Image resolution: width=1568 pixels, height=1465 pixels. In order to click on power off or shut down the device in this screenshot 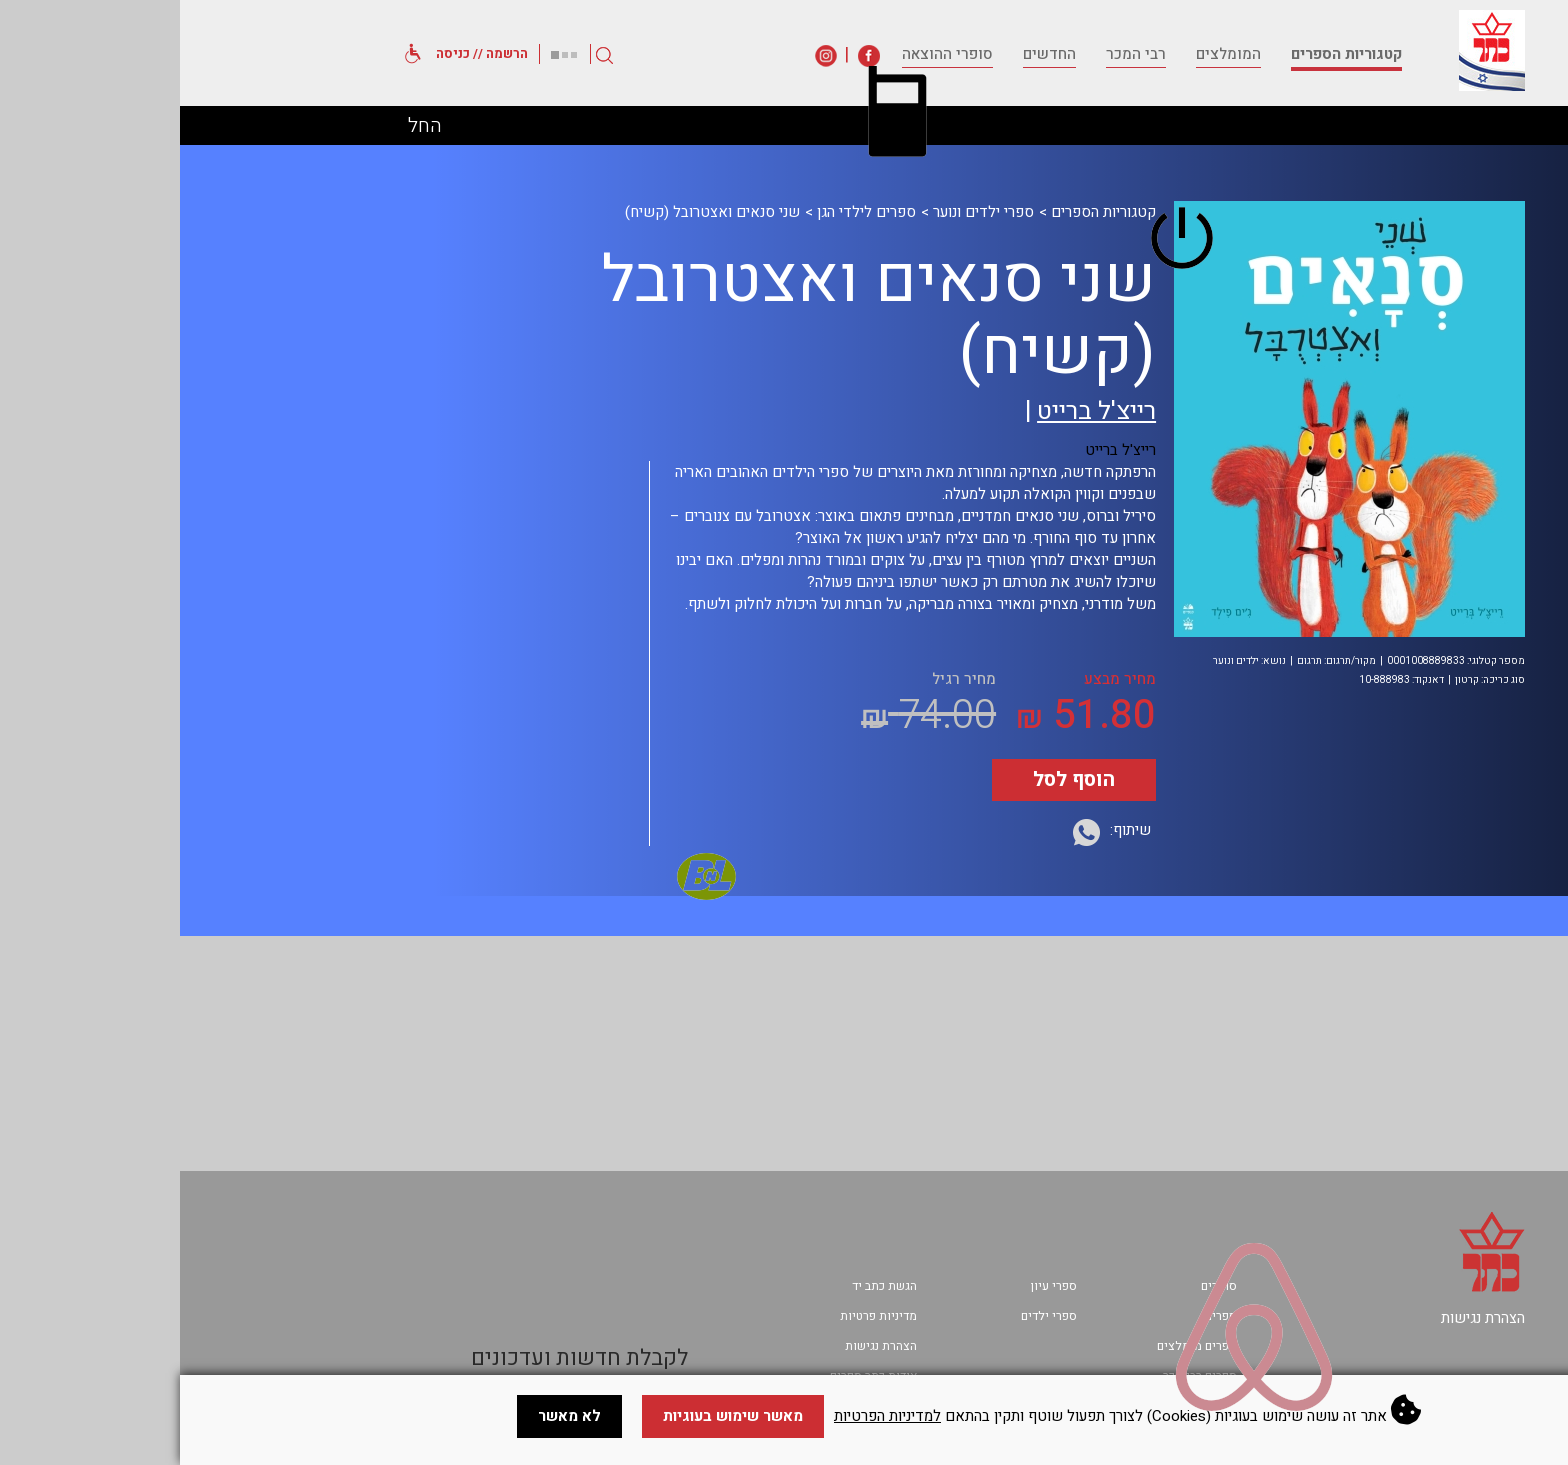, I will do `click(1182, 238)`.